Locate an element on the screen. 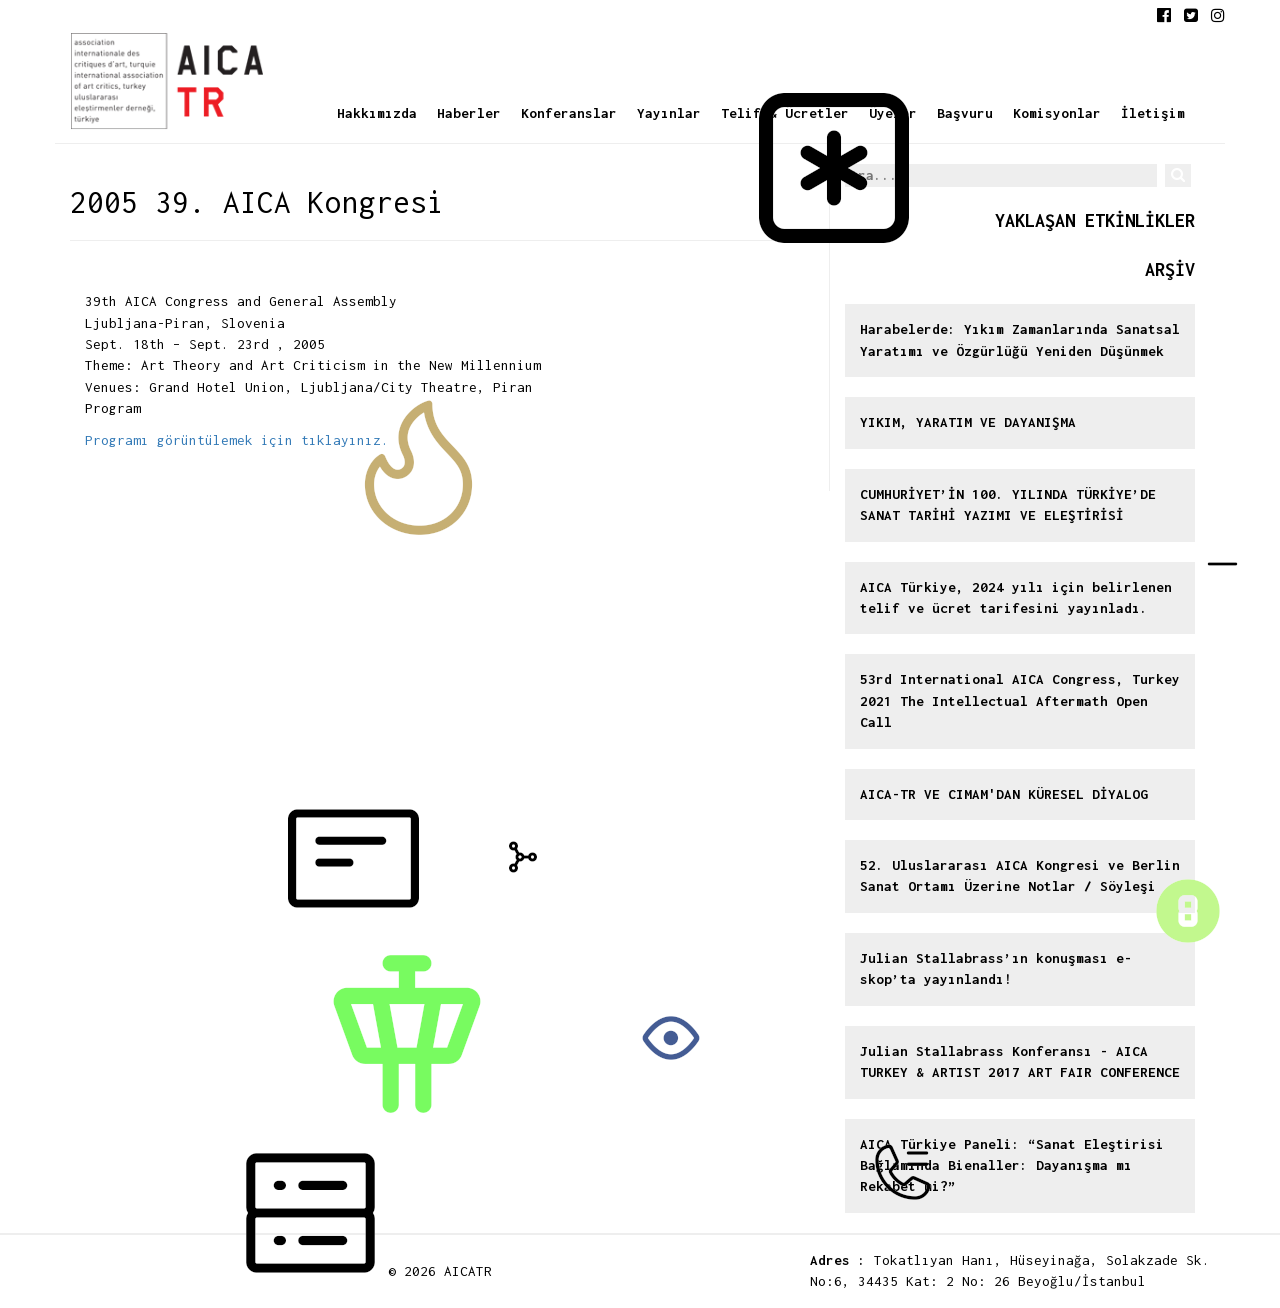 The width and height of the screenshot is (1280, 1308). indicates step 8 in a multi-step process is located at coordinates (1188, 911).